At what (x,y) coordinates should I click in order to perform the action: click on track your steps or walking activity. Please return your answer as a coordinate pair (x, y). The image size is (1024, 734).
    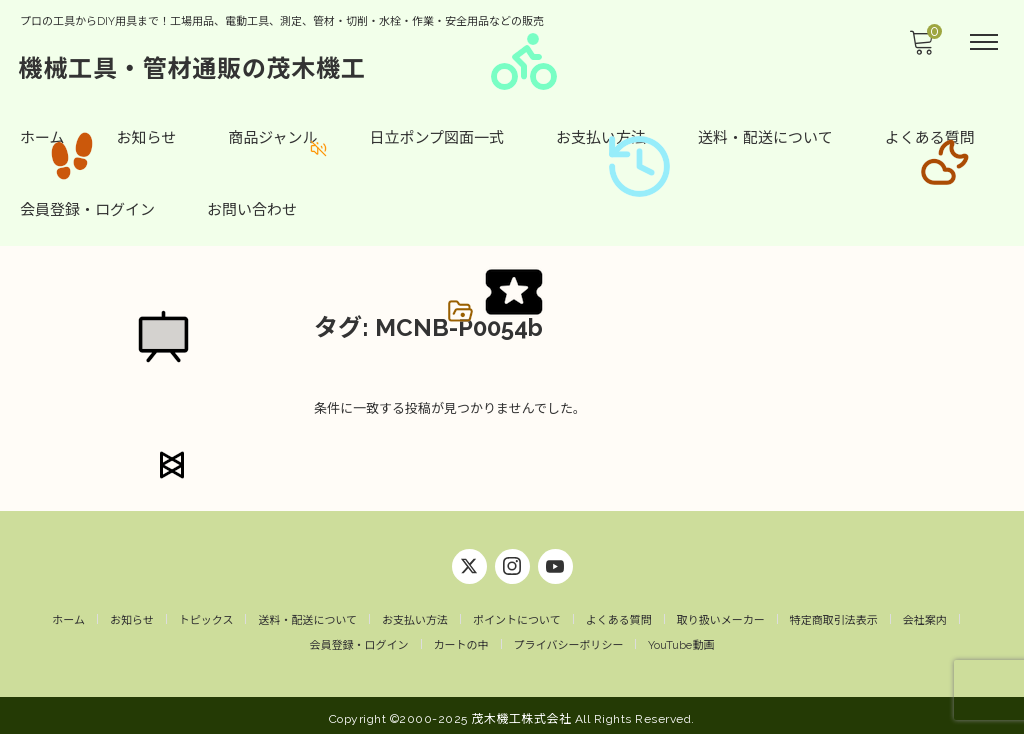
    Looking at the image, I should click on (72, 156).